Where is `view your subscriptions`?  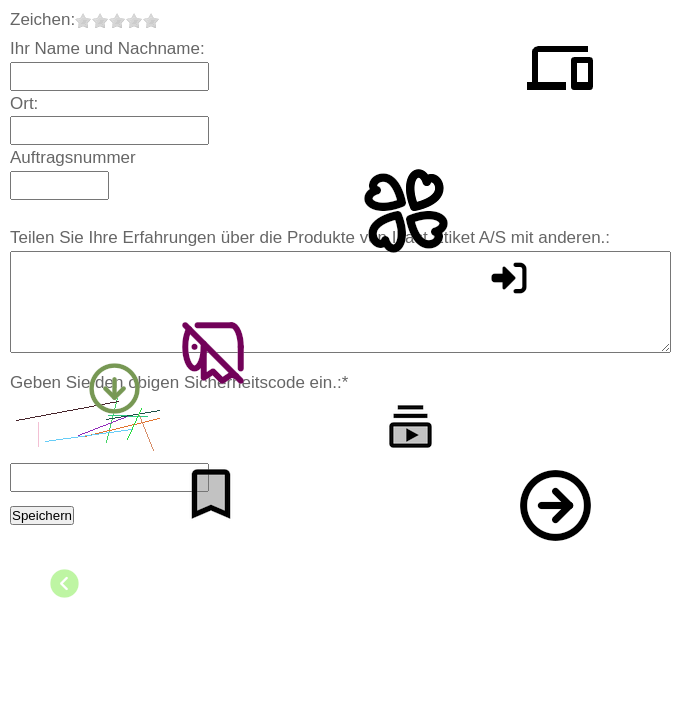 view your subscriptions is located at coordinates (410, 426).